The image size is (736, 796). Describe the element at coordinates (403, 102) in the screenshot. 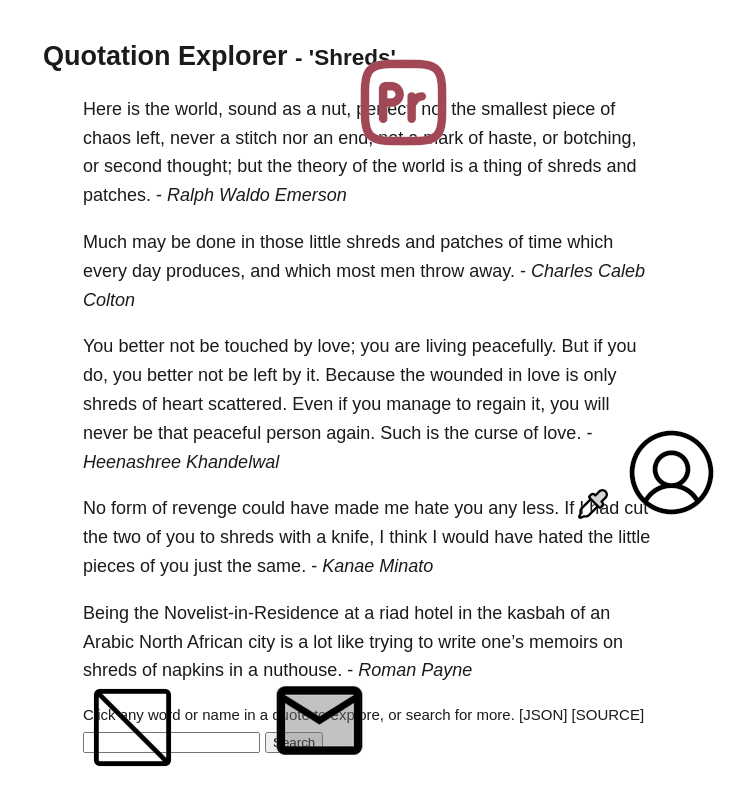

I see `open Adobe Premiere Pro` at that location.